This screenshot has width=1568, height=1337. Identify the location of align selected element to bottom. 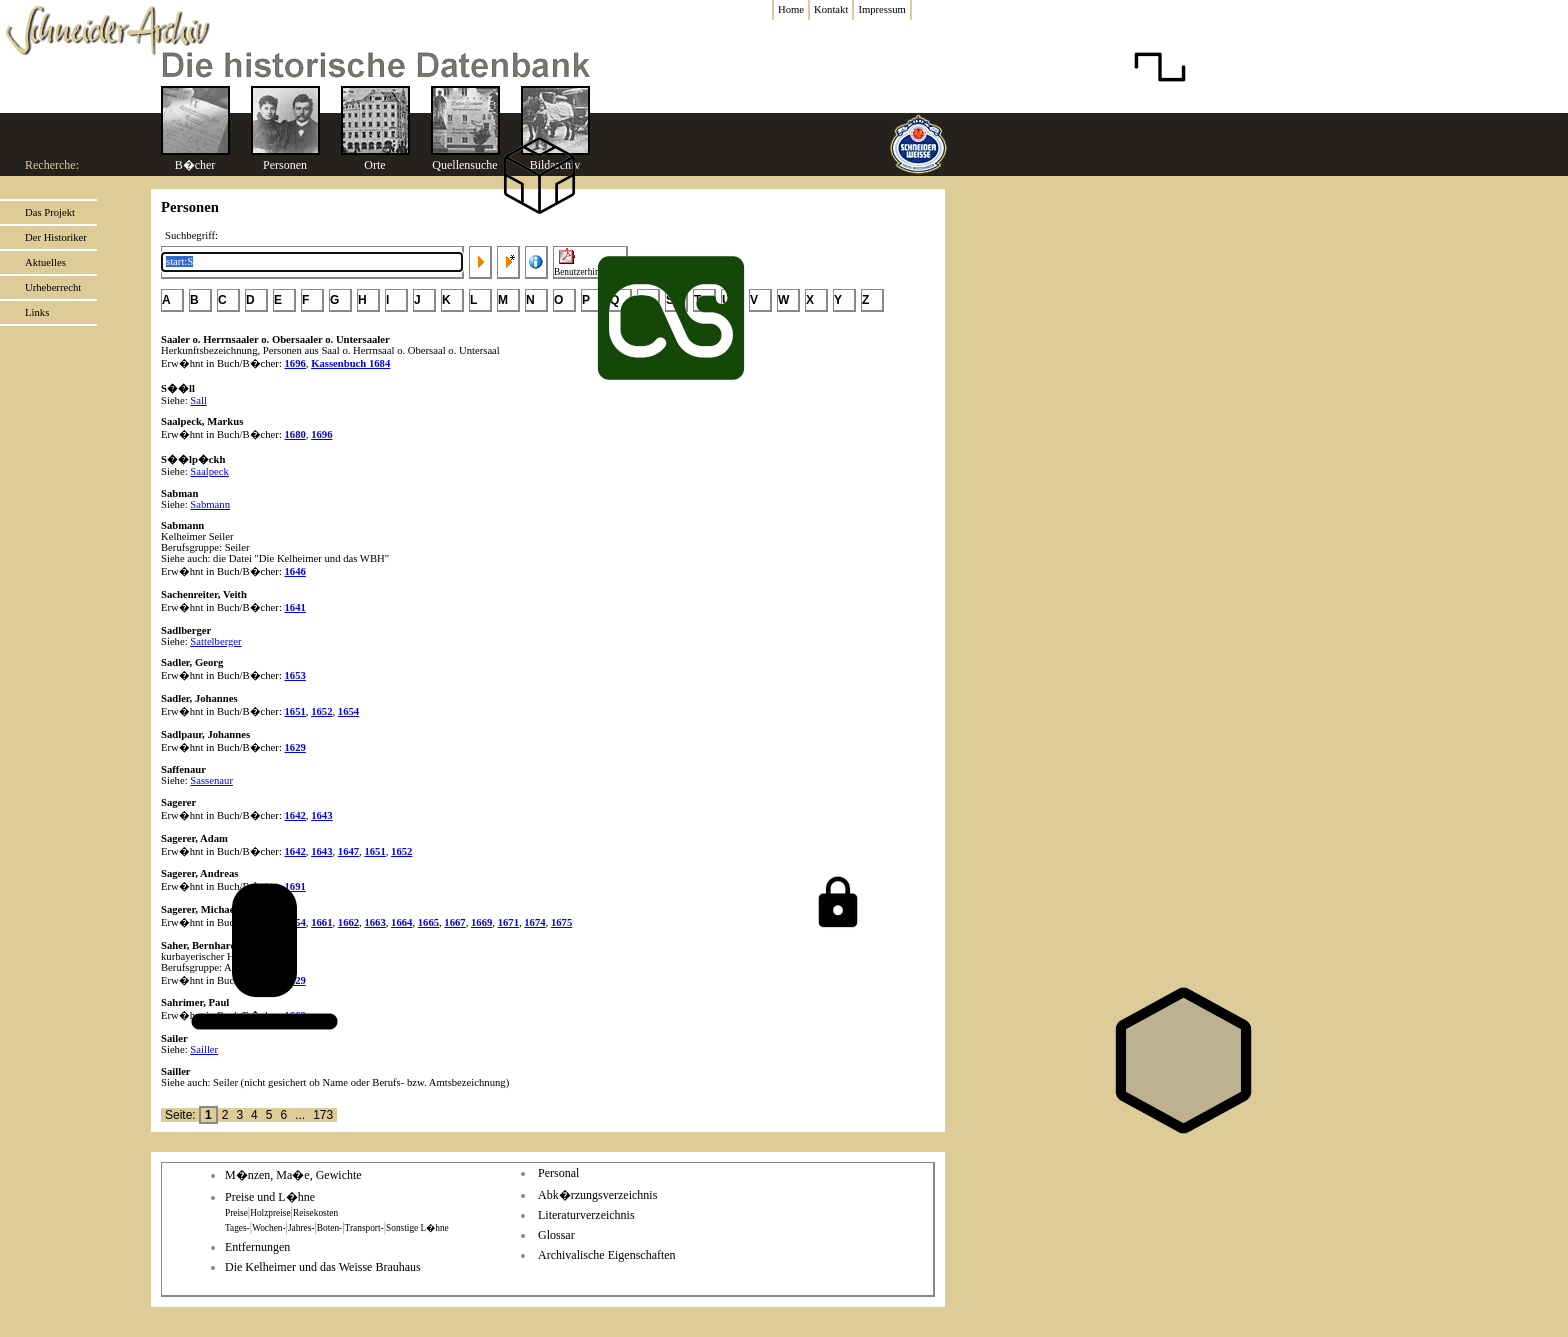
(264, 956).